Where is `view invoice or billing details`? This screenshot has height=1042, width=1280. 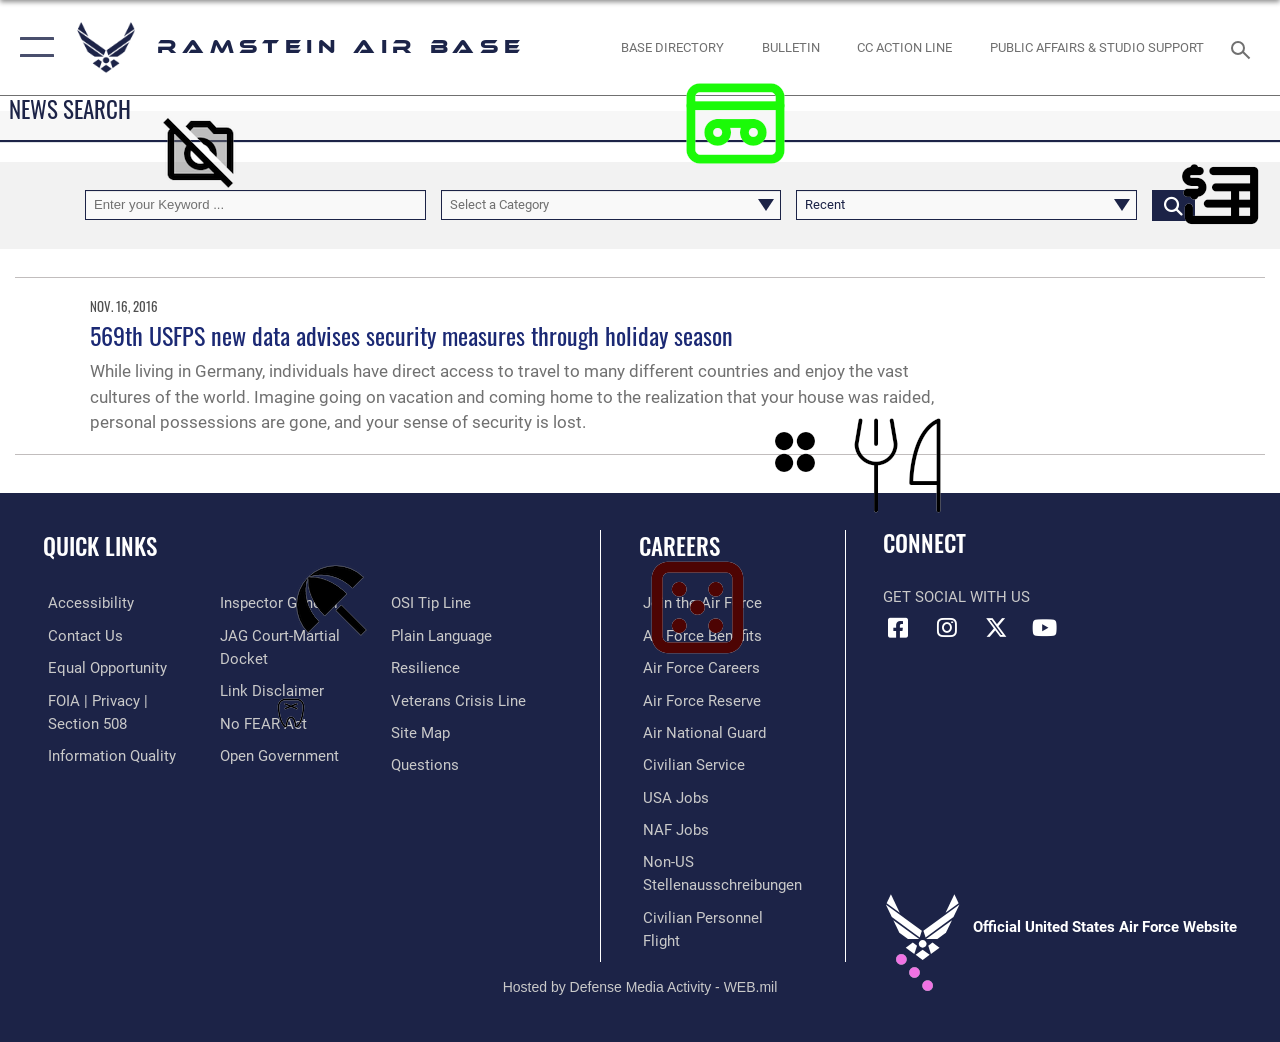
view invoice or billing details is located at coordinates (1221, 195).